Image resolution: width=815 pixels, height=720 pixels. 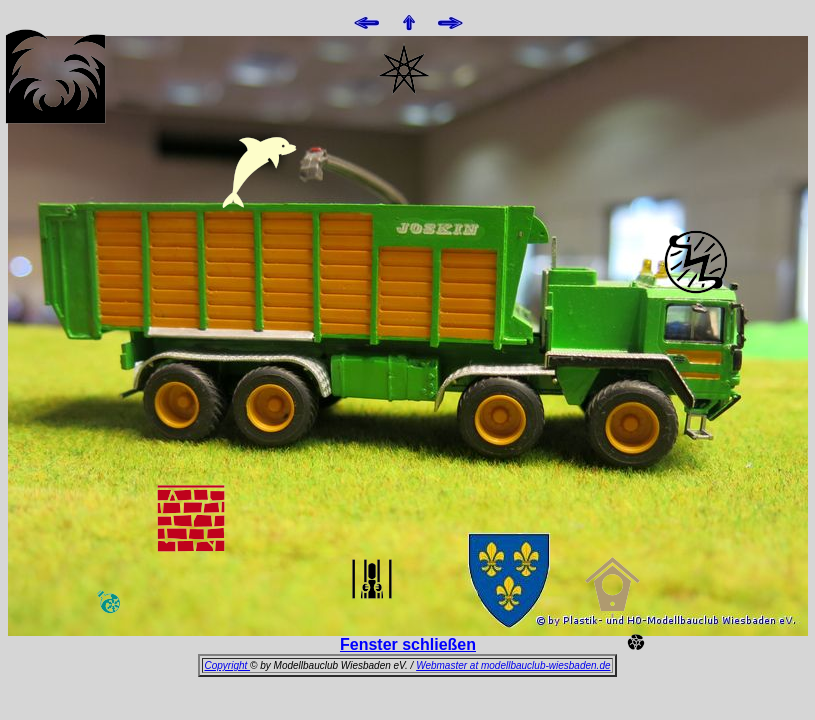 What do you see at coordinates (55, 73) in the screenshot?
I see `enter a fire-themed portal or dungeon` at bounding box center [55, 73].